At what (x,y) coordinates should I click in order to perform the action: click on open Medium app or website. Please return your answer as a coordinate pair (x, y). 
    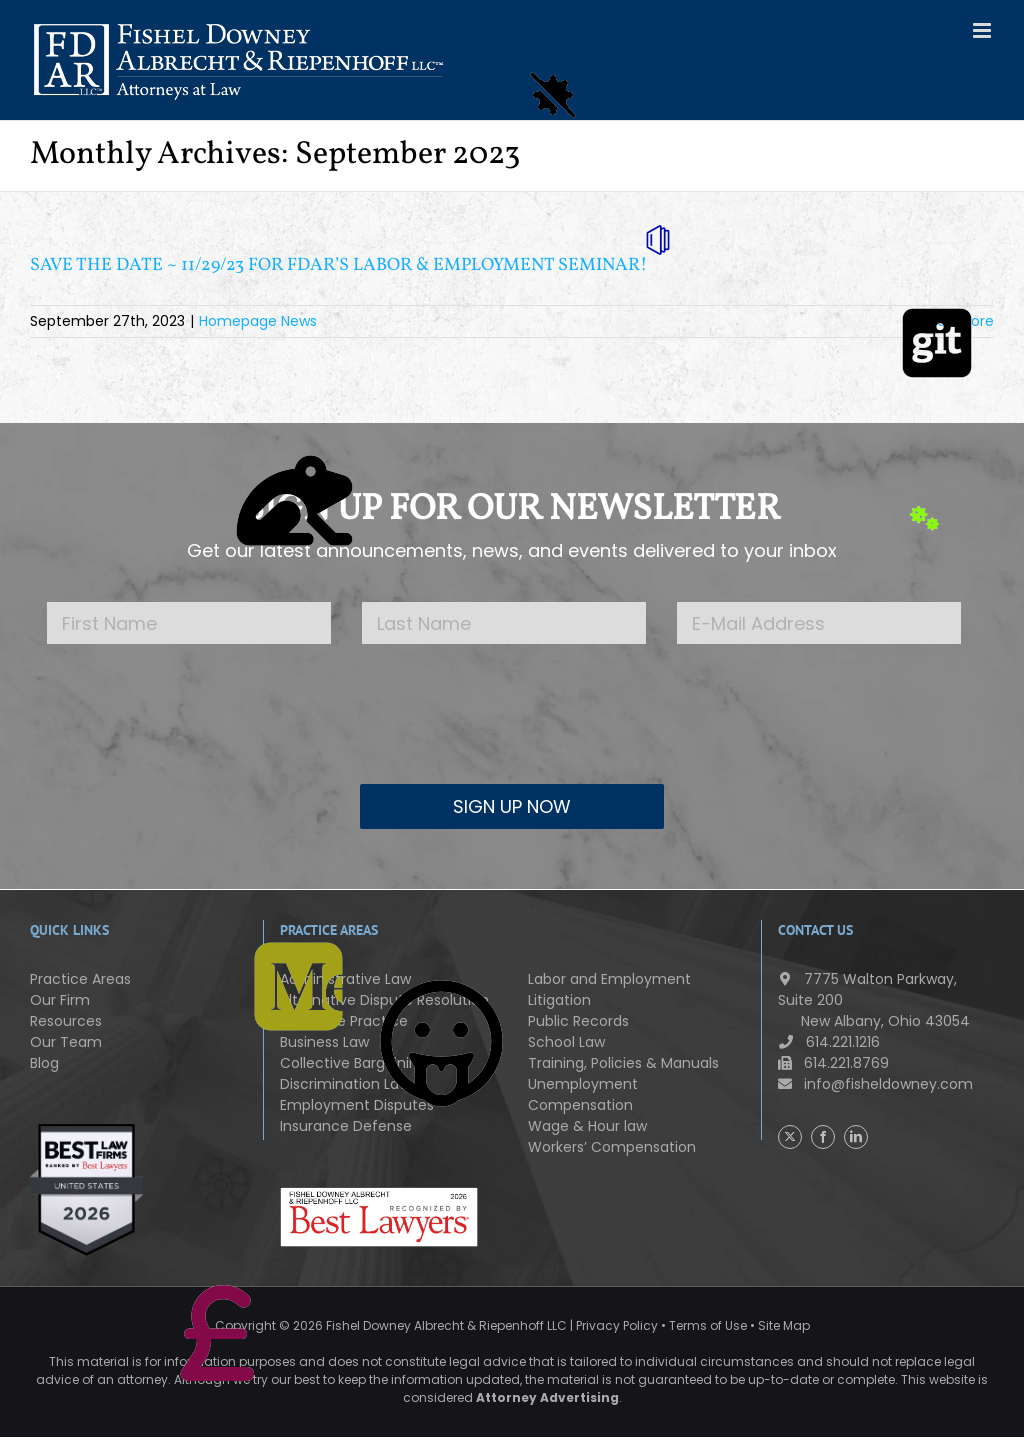
    Looking at the image, I should click on (298, 986).